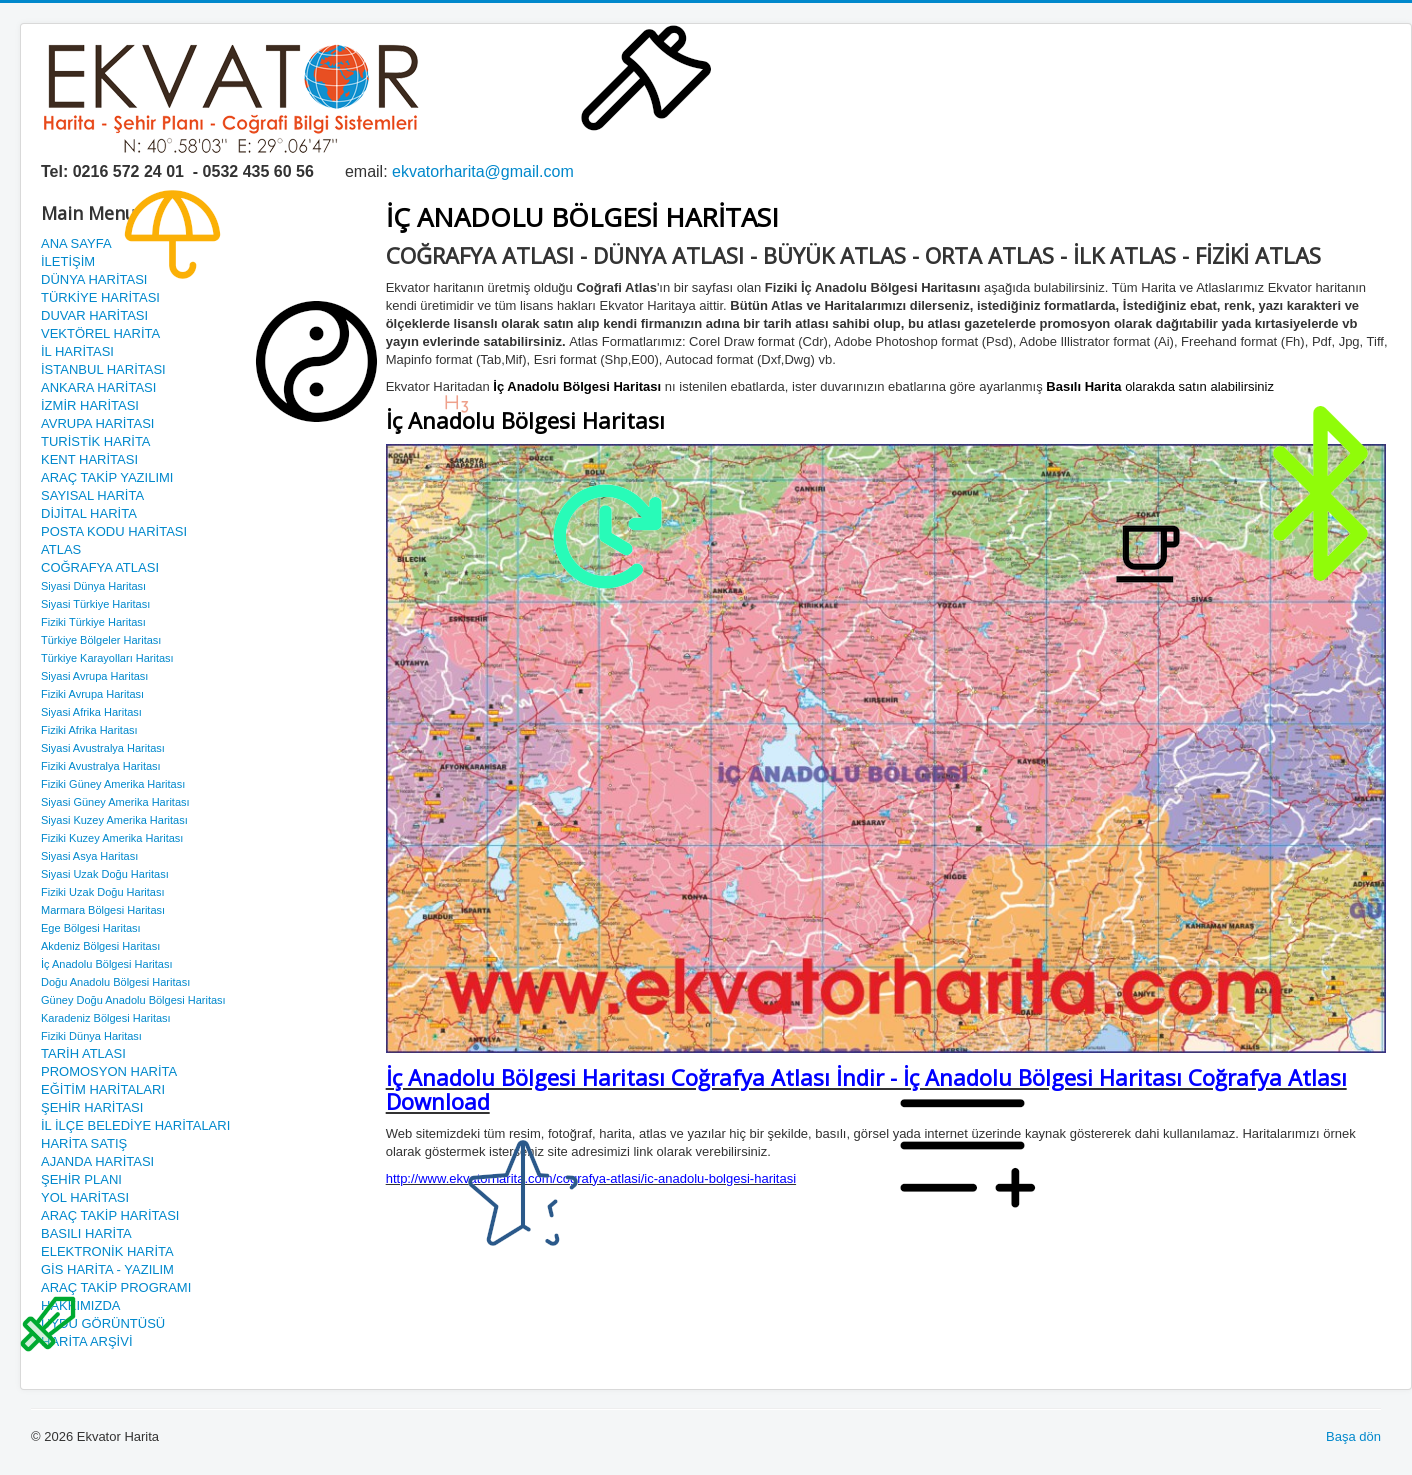 Image resolution: width=1412 pixels, height=1475 pixels. I want to click on add a new item to the list, so click(962, 1145).